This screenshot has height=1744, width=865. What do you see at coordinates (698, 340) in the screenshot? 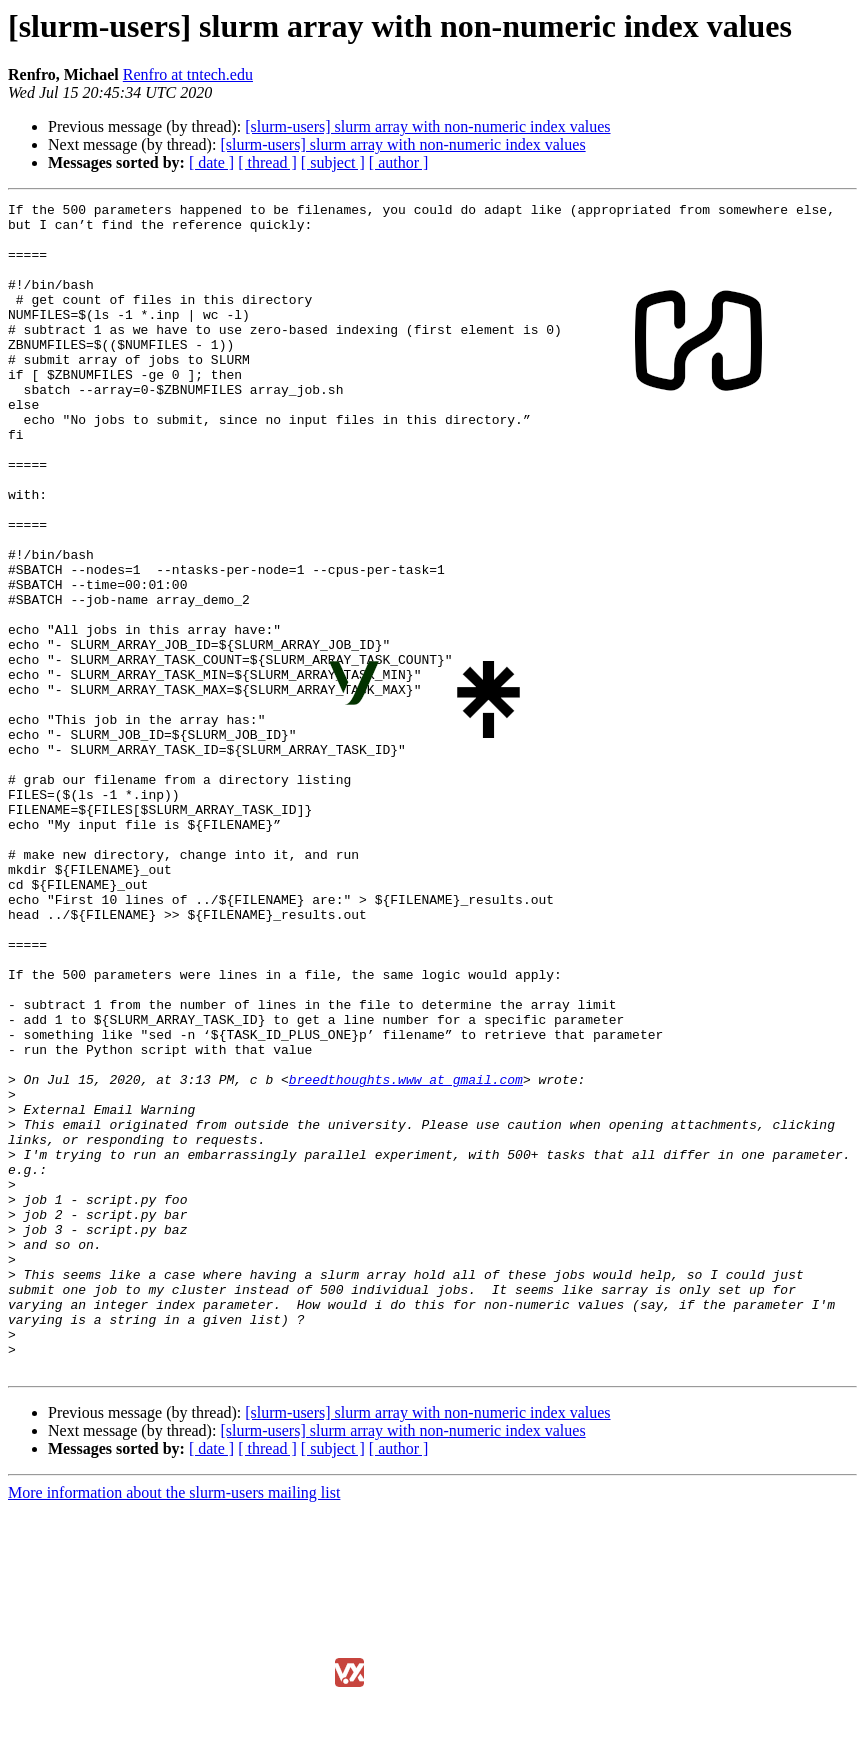
I see `open the Hevy workout tracking app` at bounding box center [698, 340].